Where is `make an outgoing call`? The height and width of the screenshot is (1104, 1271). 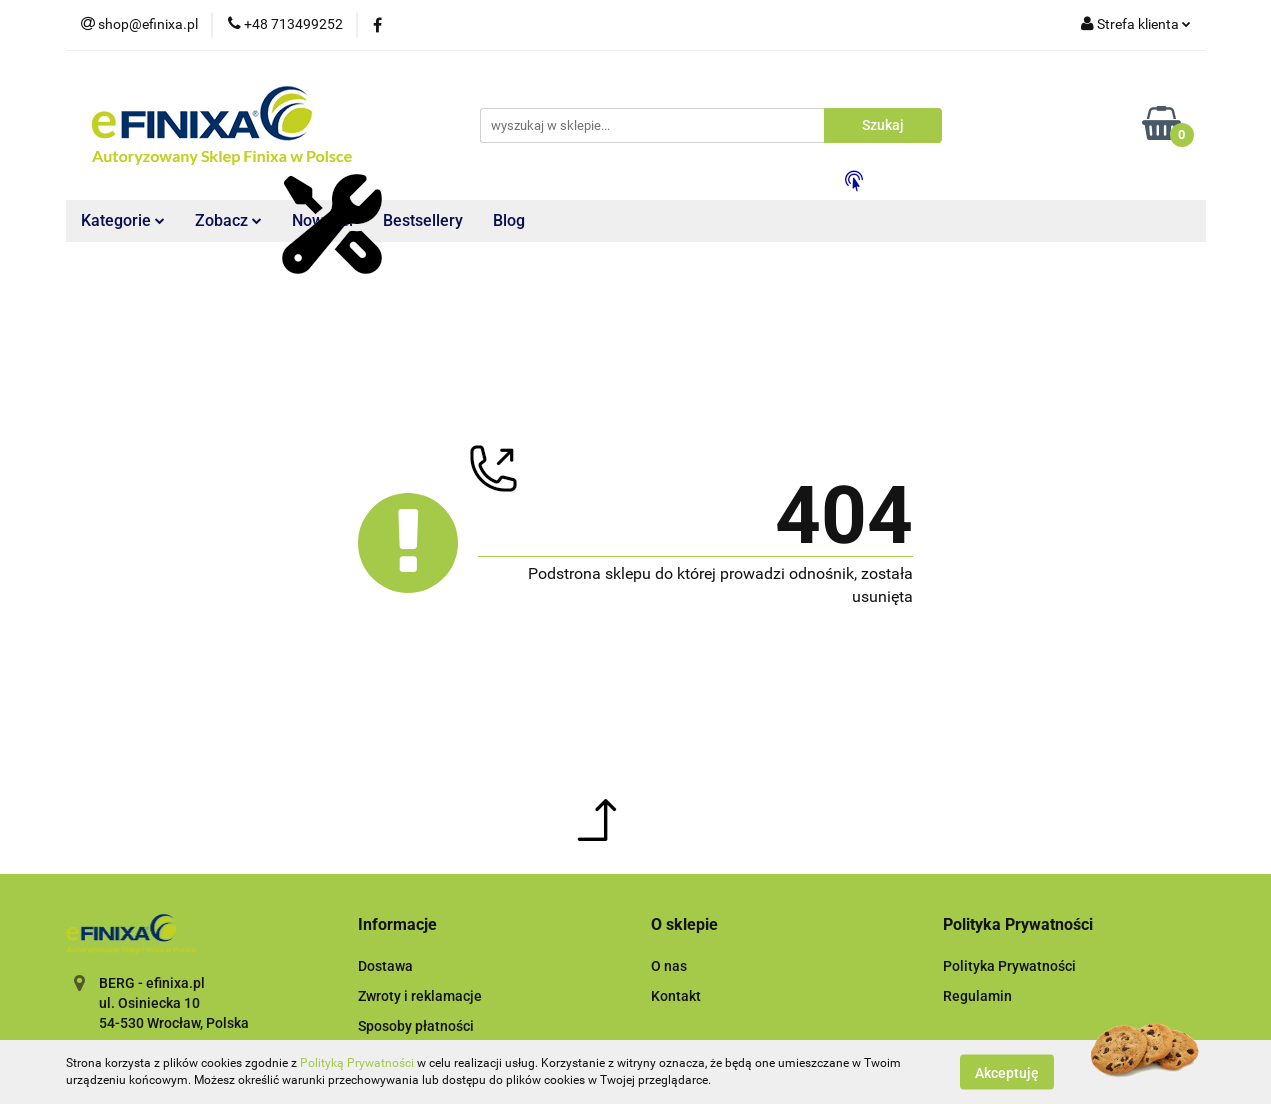
make an outgoing call is located at coordinates (493, 468).